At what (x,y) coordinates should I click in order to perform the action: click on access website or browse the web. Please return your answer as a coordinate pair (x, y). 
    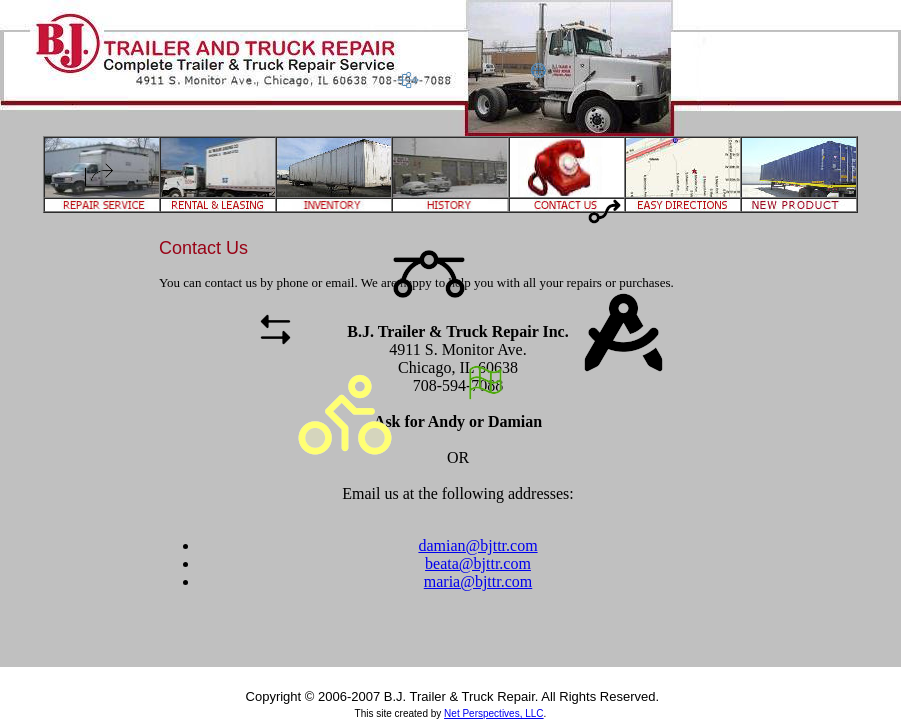
    Looking at the image, I should click on (538, 70).